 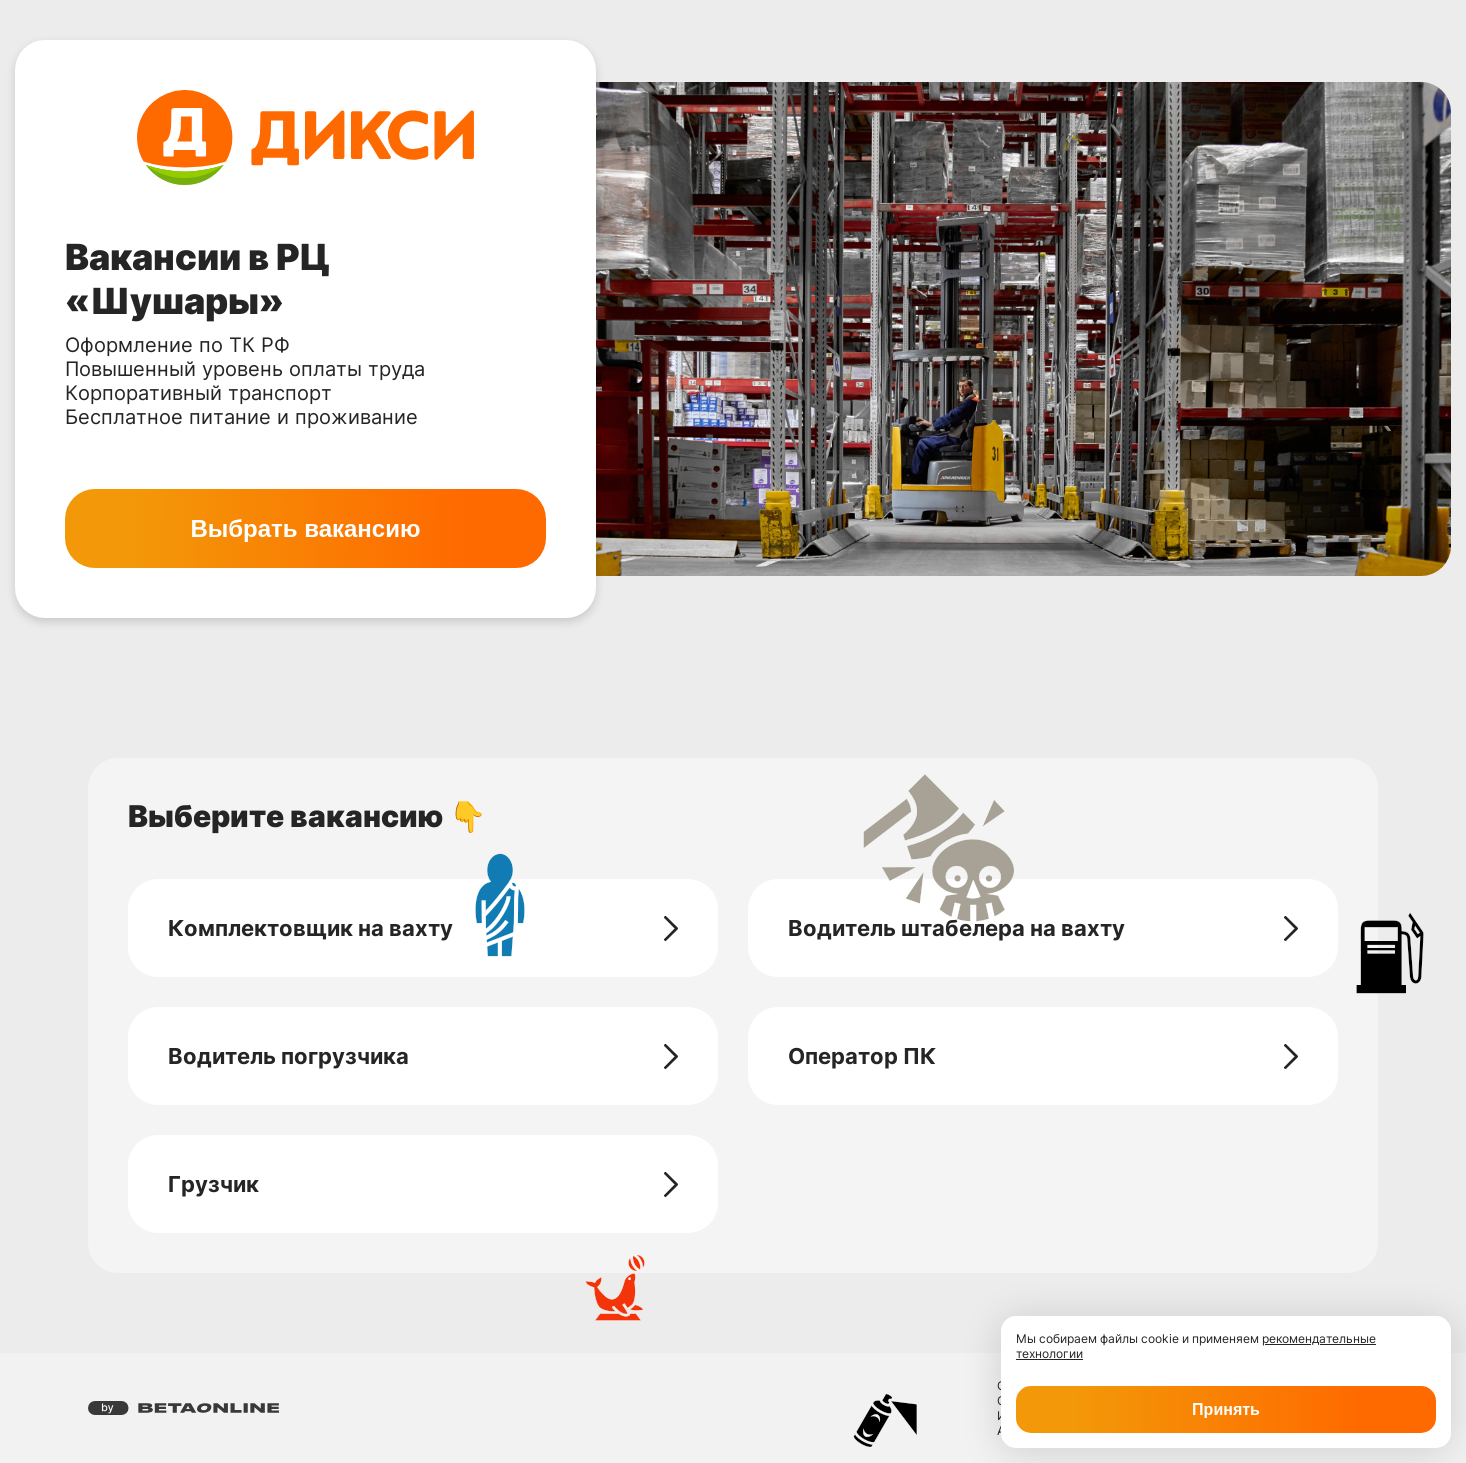 I want to click on decorative icon representing circus or entertainment games, so click(x=618, y=1287).